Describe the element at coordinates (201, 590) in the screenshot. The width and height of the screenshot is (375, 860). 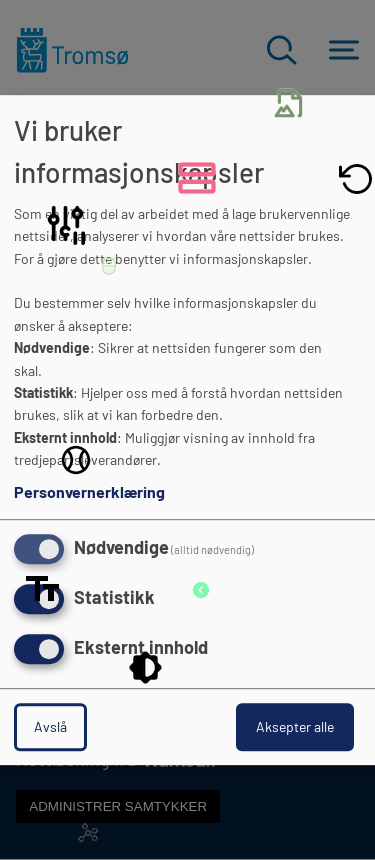
I see `go back to the previous screen` at that location.